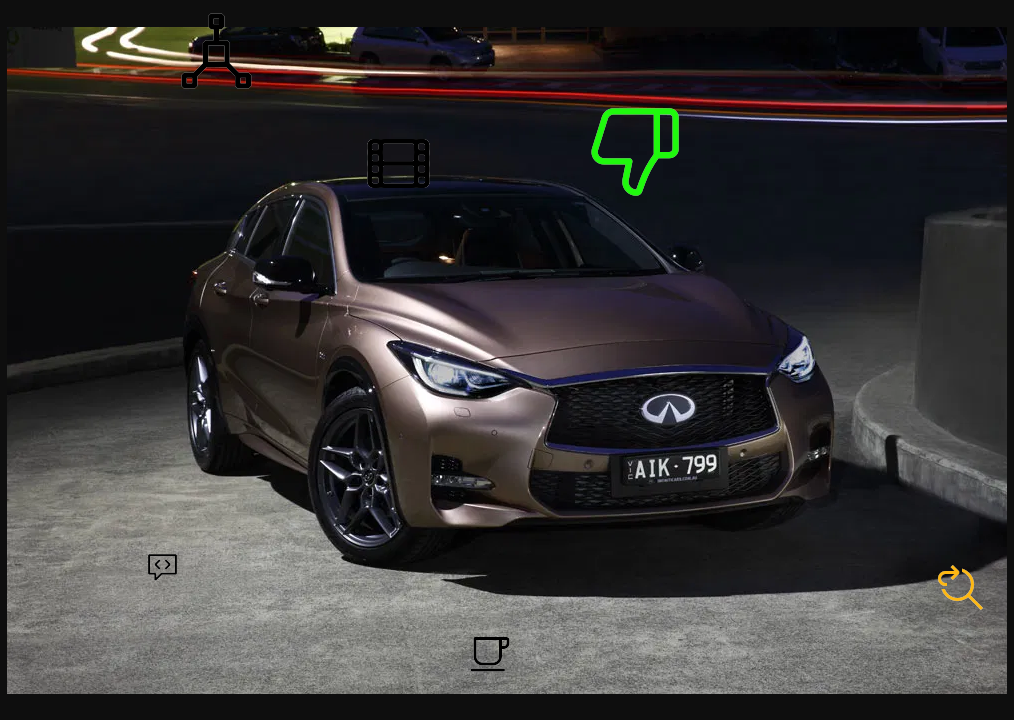 Image resolution: width=1014 pixels, height=720 pixels. Describe the element at coordinates (962, 589) in the screenshot. I see `go to search panel` at that location.